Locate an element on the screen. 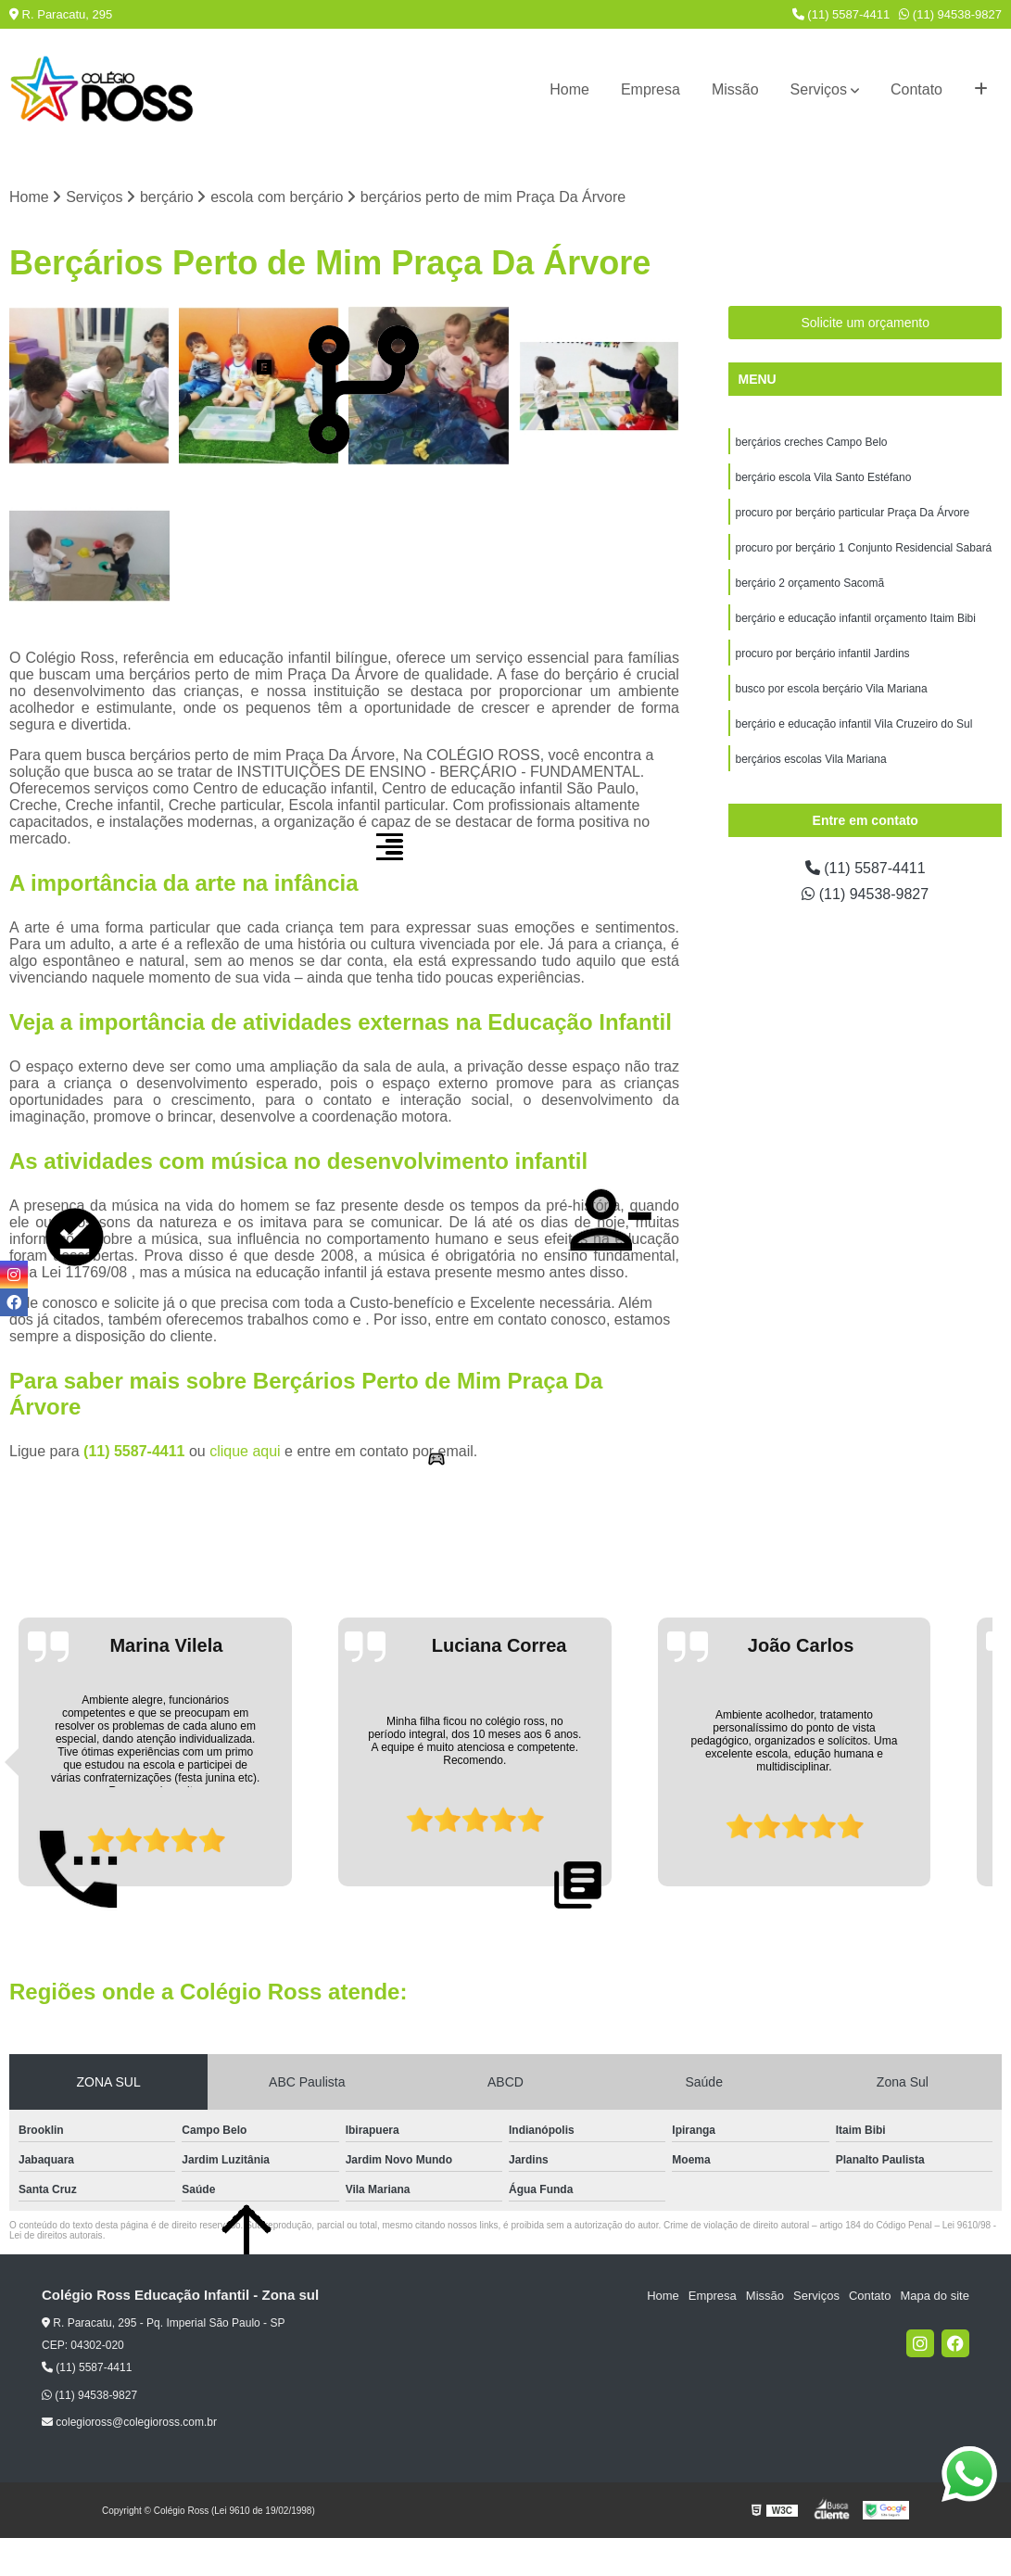  access your document library is located at coordinates (577, 1884).